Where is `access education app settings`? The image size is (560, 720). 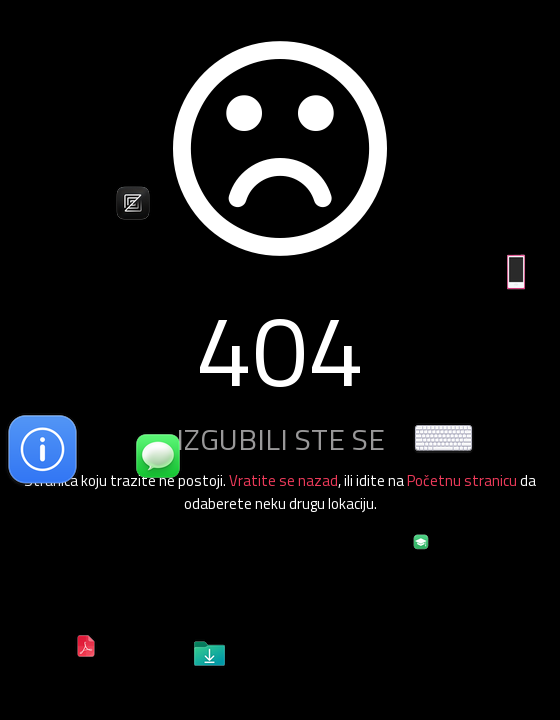
access education app settings is located at coordinates (421, 542).